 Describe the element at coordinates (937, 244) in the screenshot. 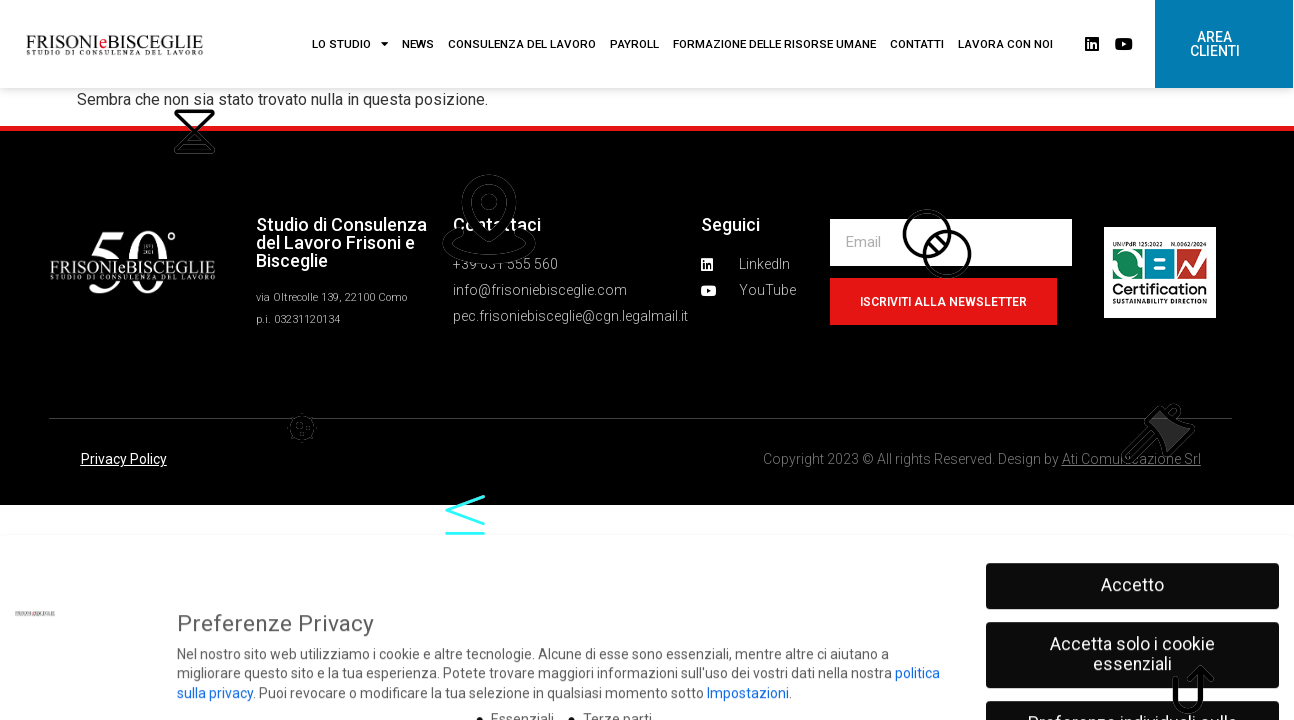

I see `intersect or merge two shapes` at that location.